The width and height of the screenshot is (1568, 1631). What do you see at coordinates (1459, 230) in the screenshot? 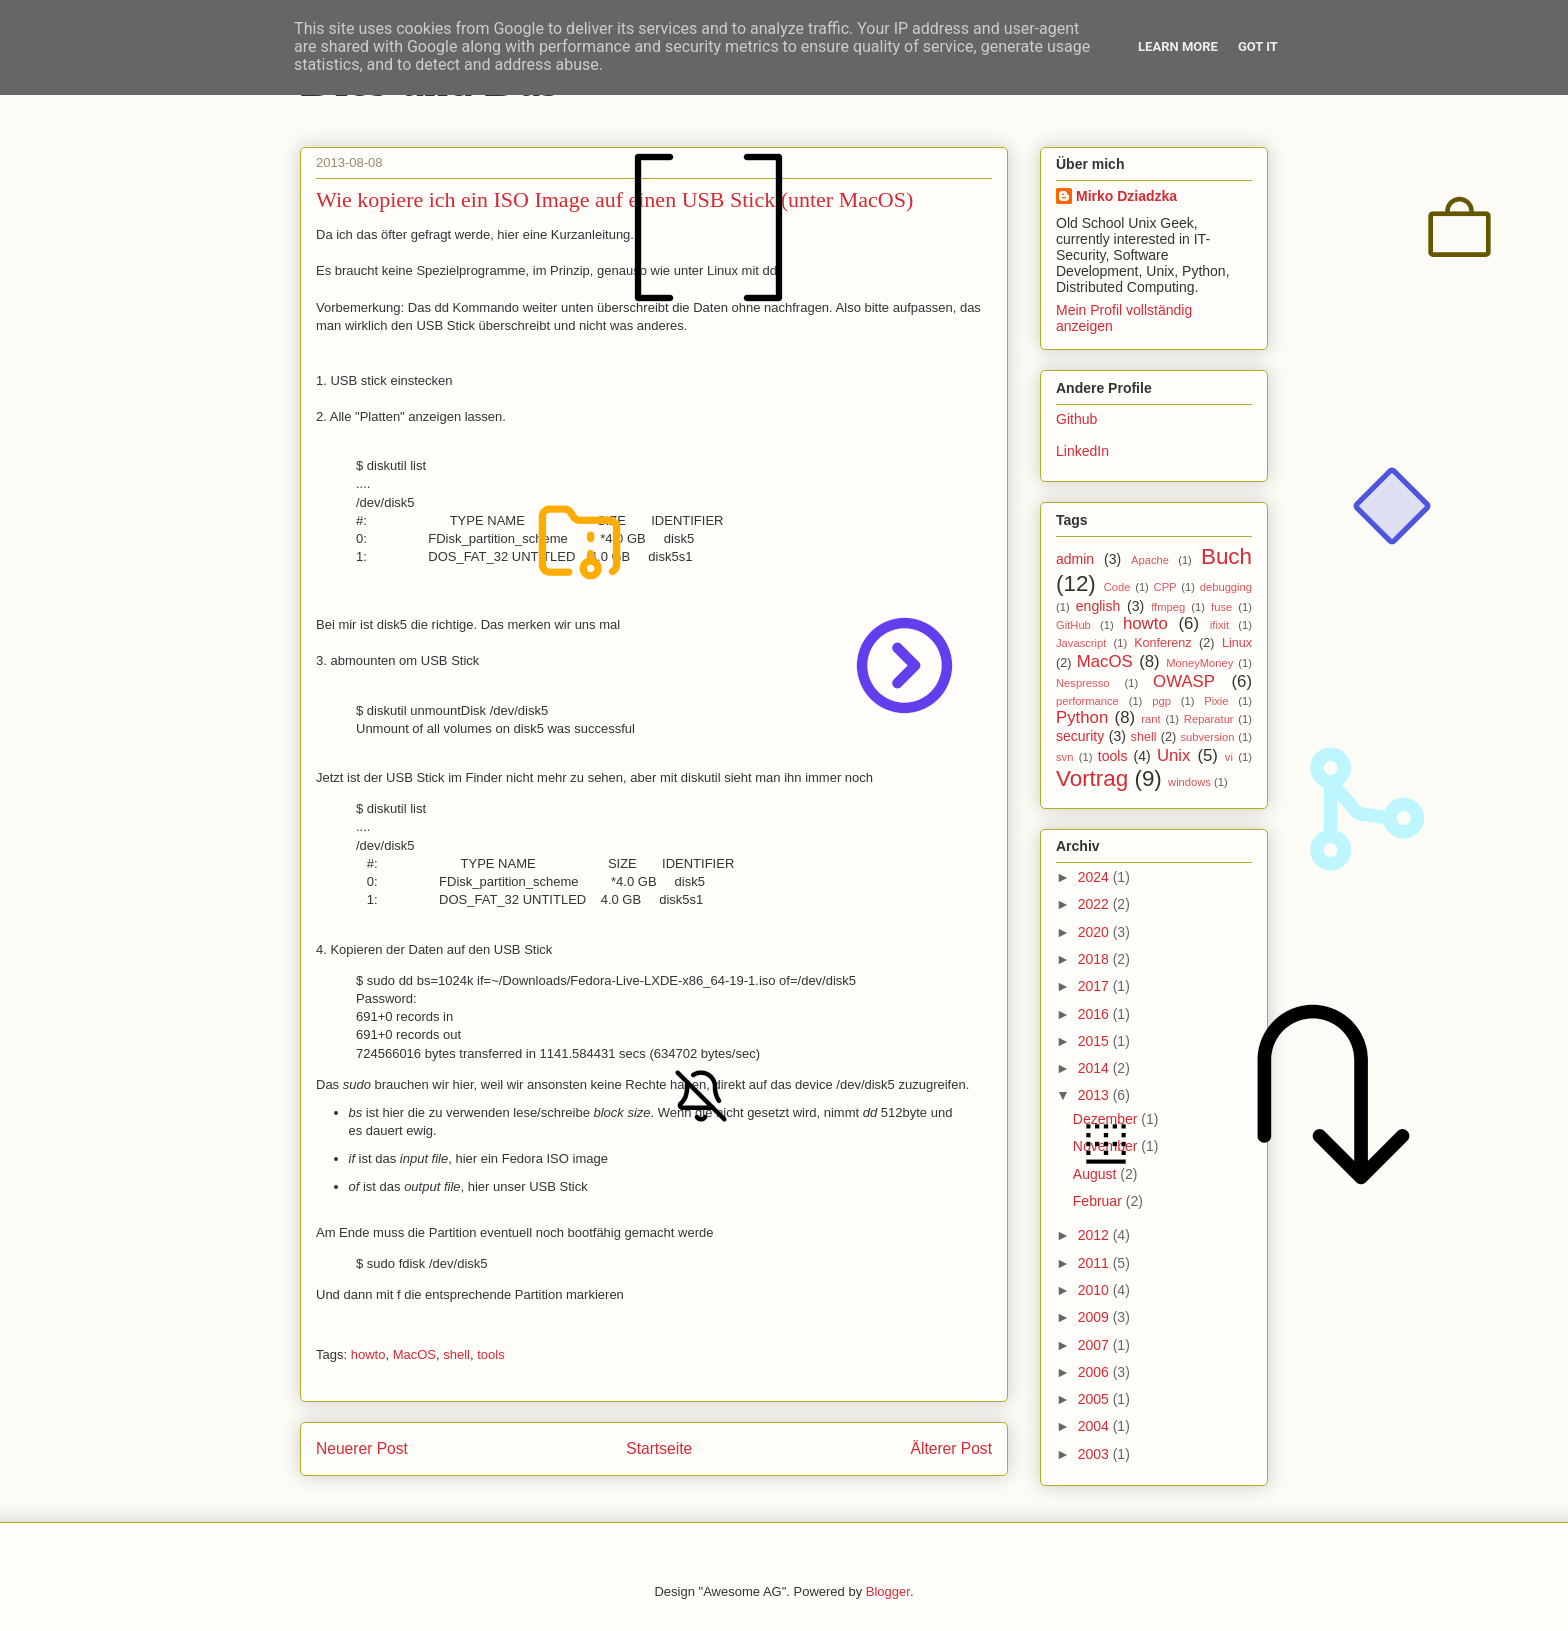
I see `view your shopping bag` at bounding box center [1459, 230].